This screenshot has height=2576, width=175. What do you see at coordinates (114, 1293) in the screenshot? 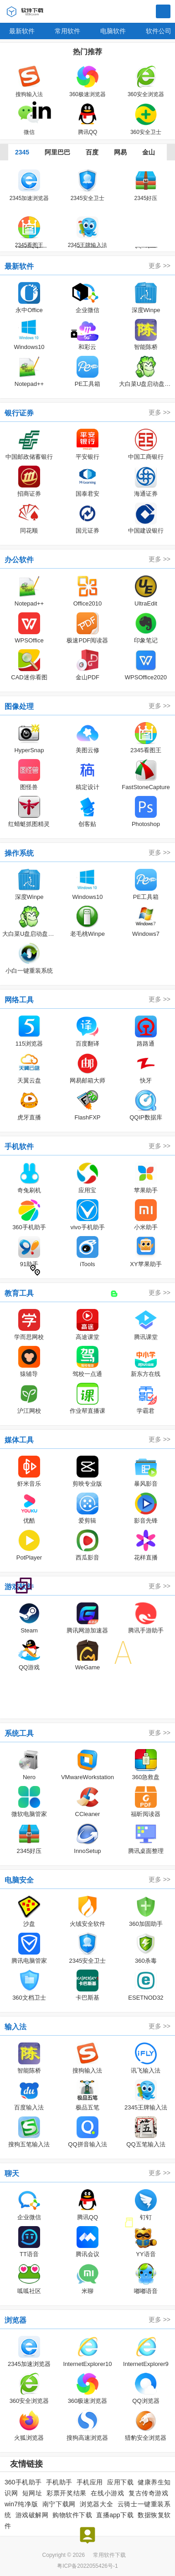
I see `open the Blogger app` at bounding box center [114, 1293].